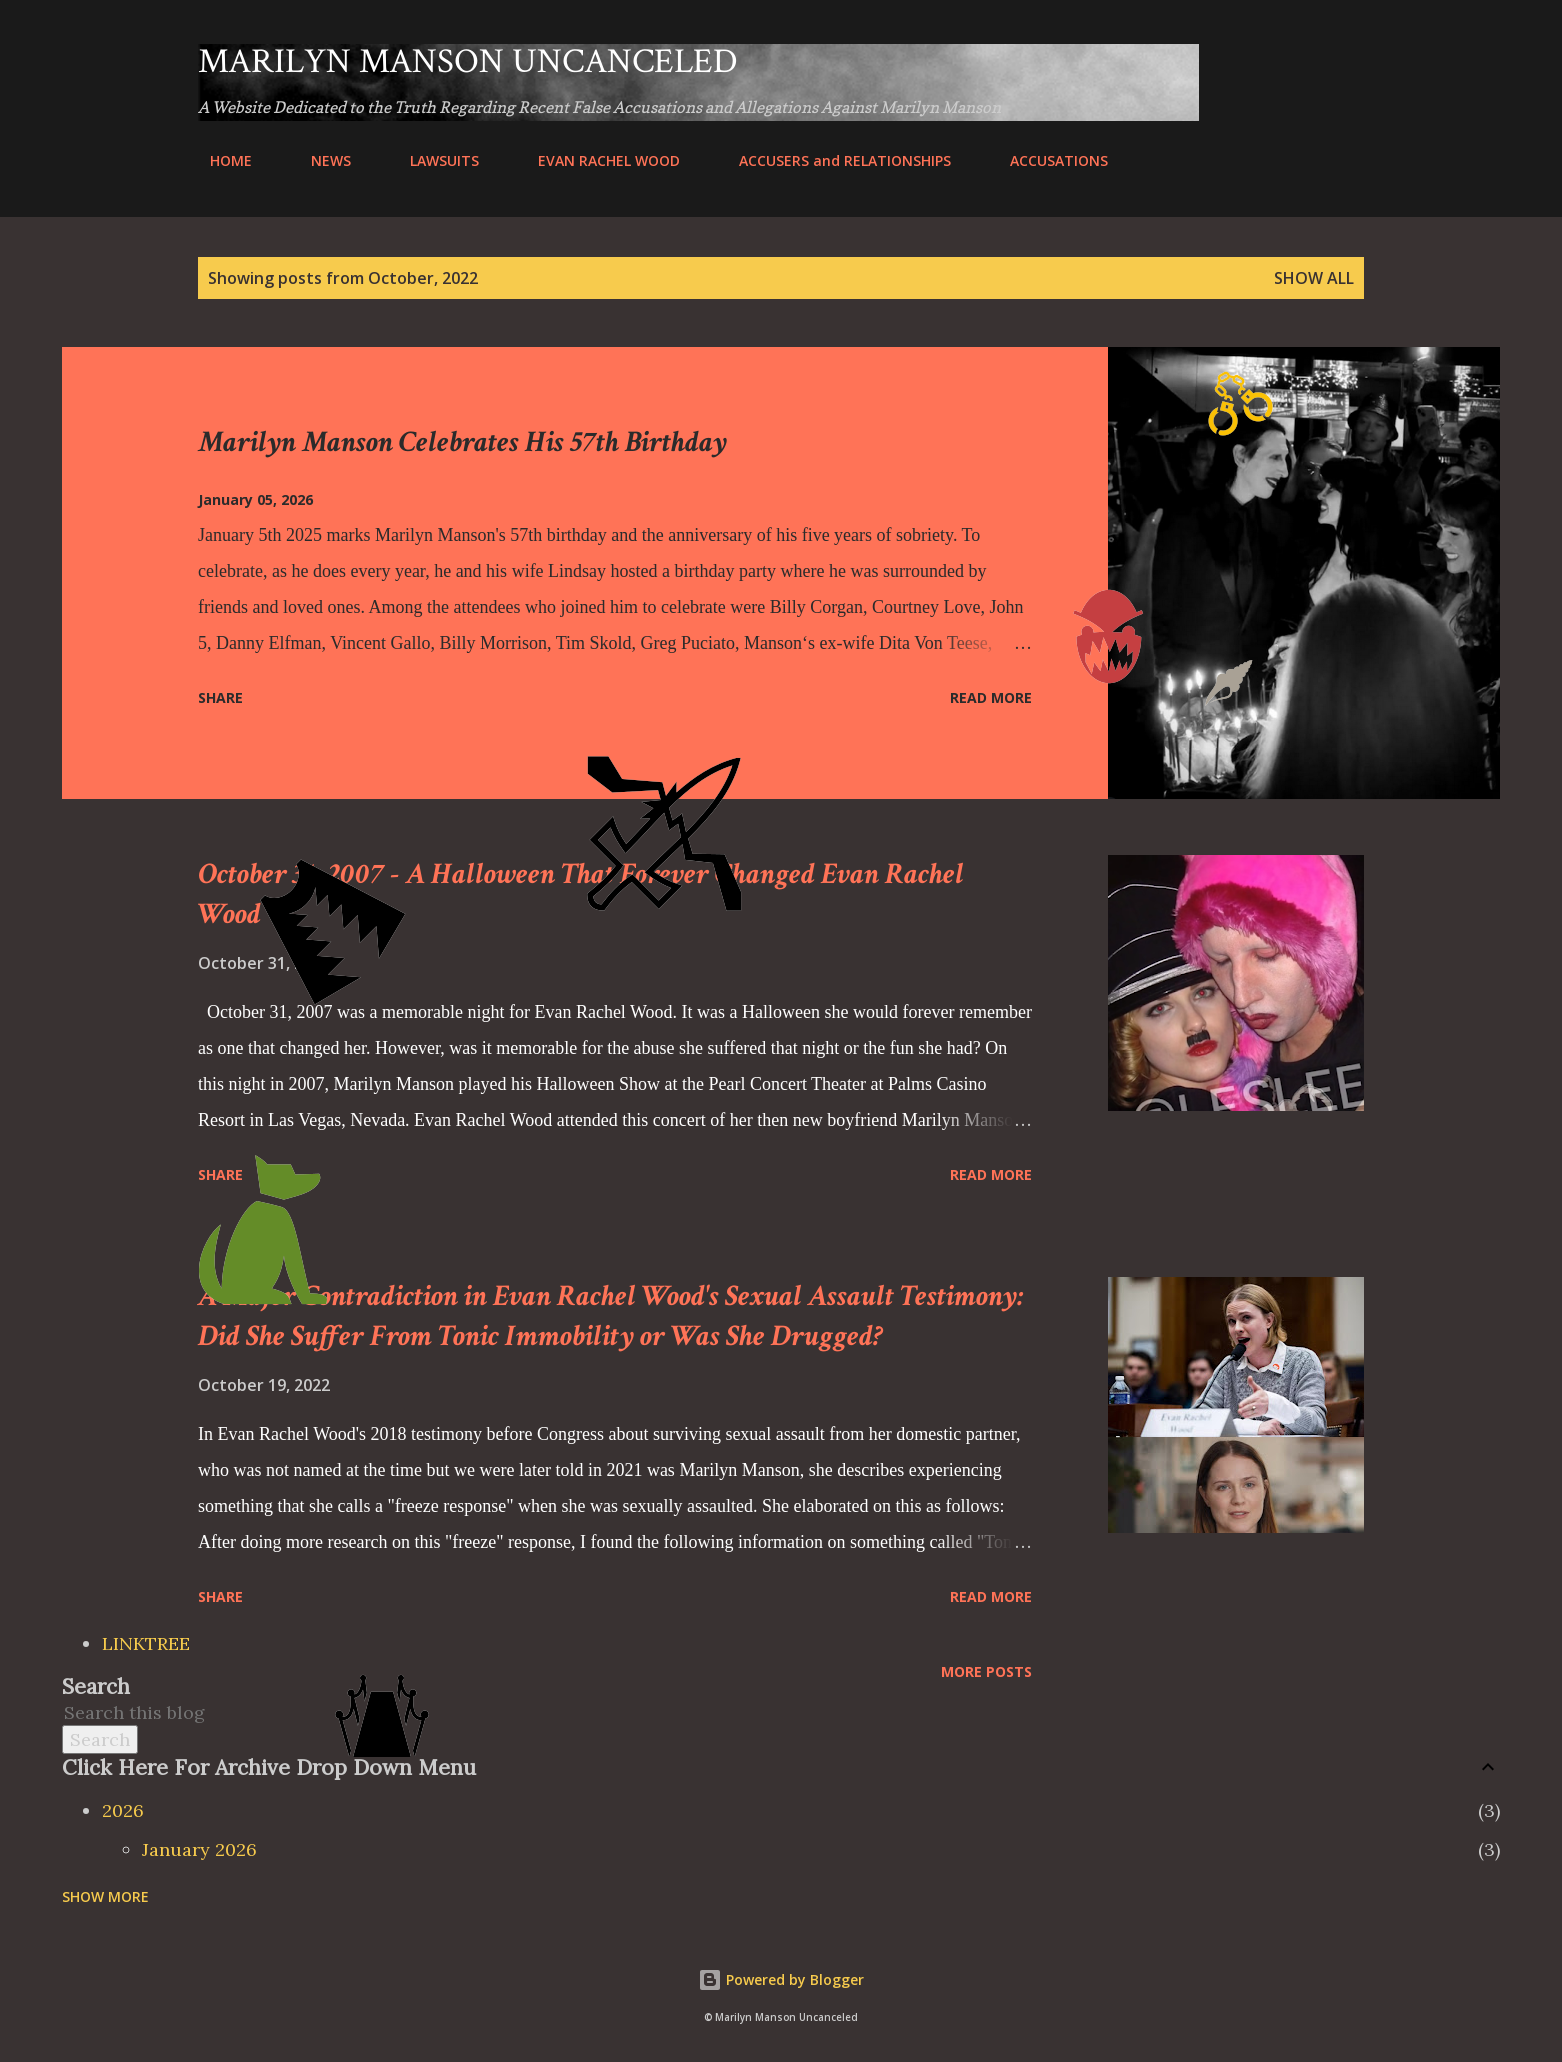  I want to click on select lizardman character or race, so click(1109, 636).